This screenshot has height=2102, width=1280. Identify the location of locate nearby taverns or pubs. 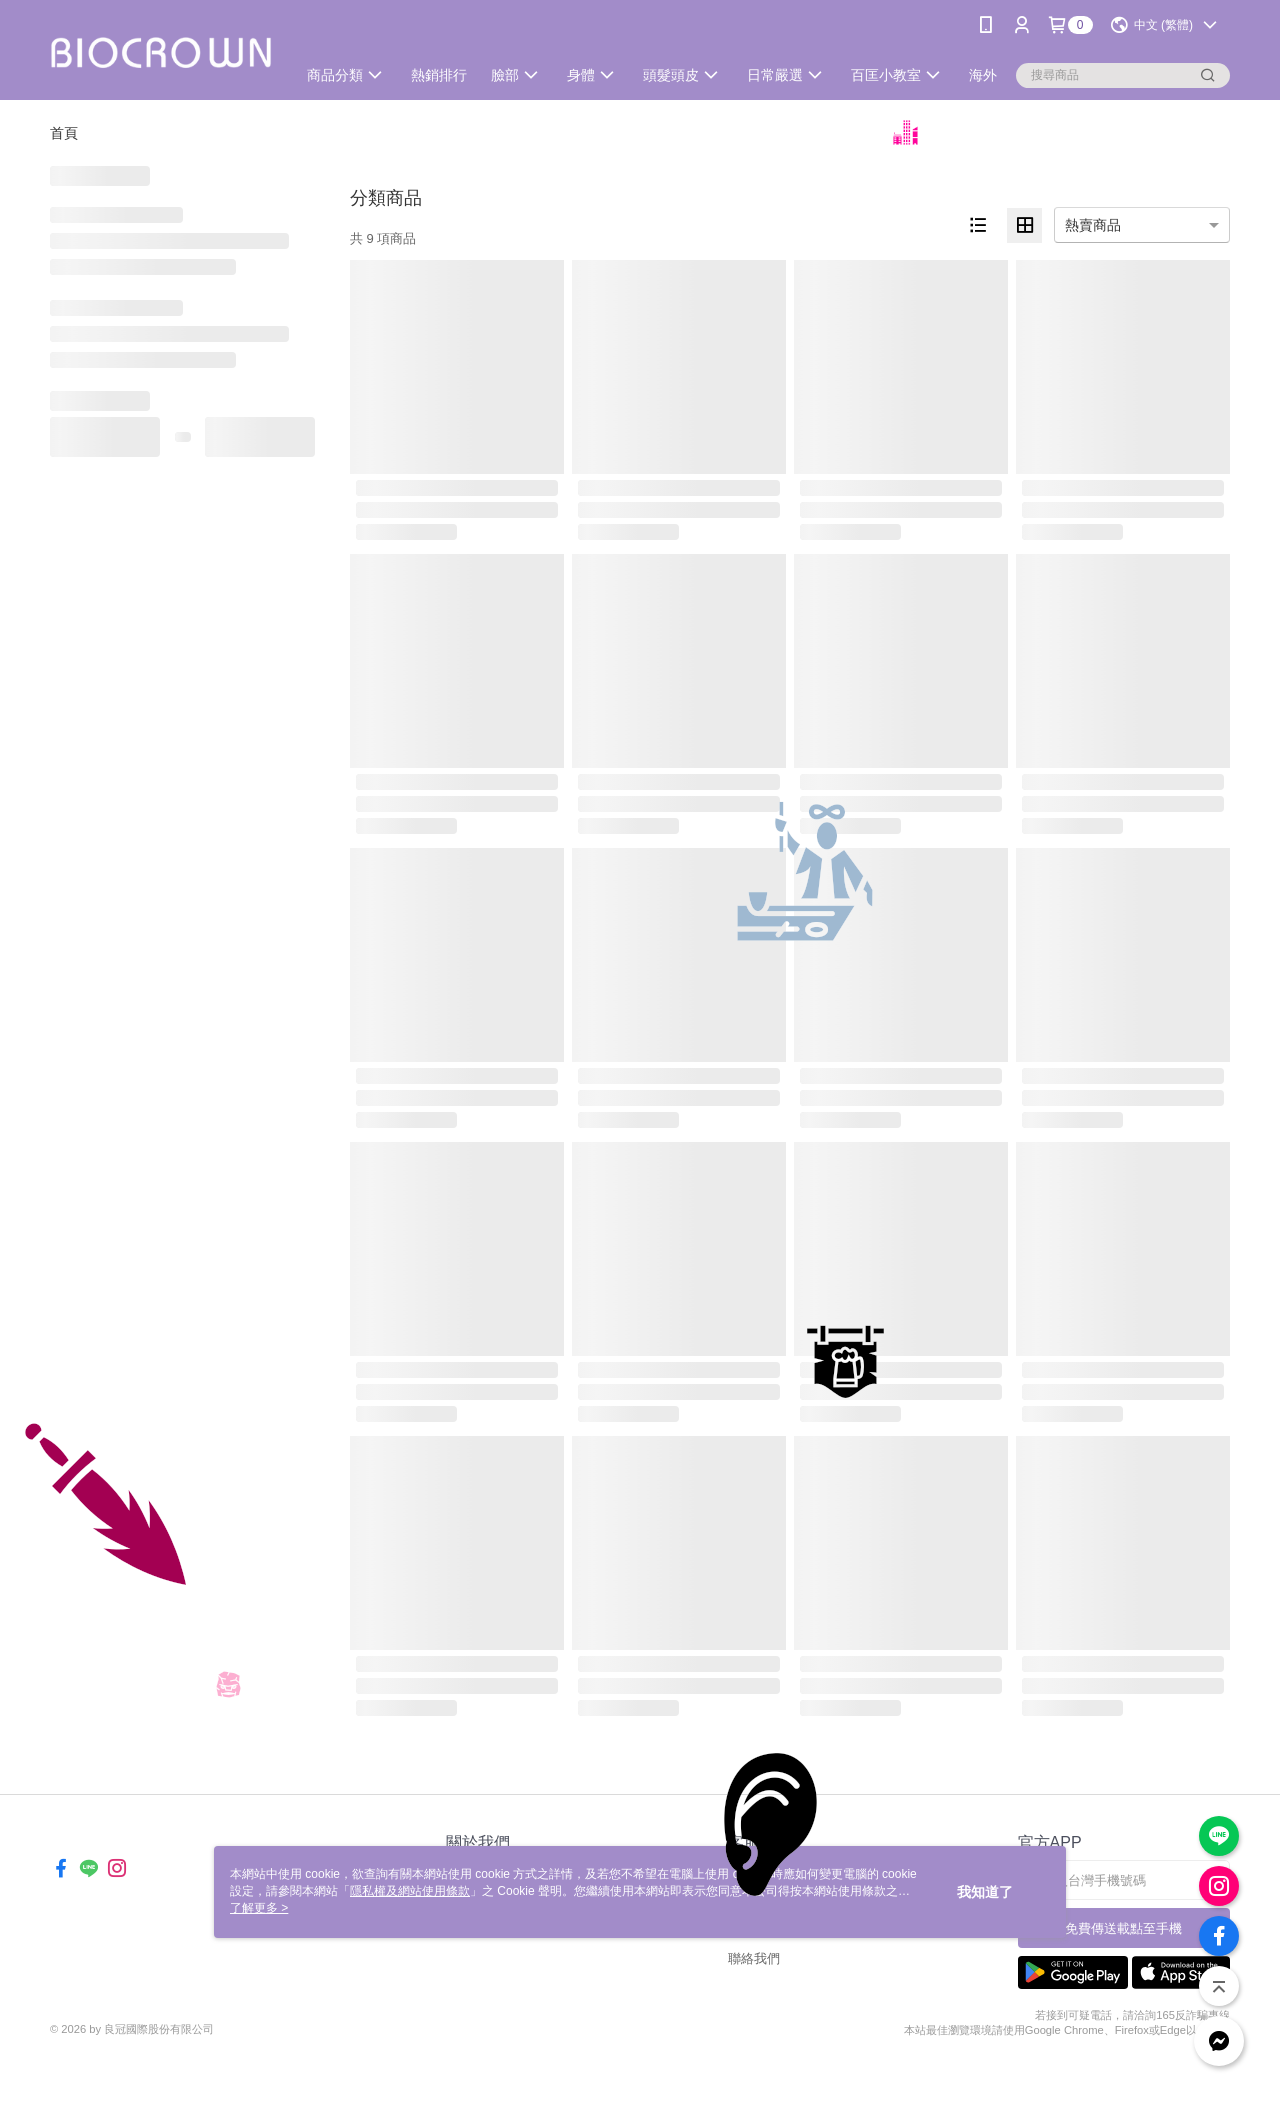
(845, 1361).